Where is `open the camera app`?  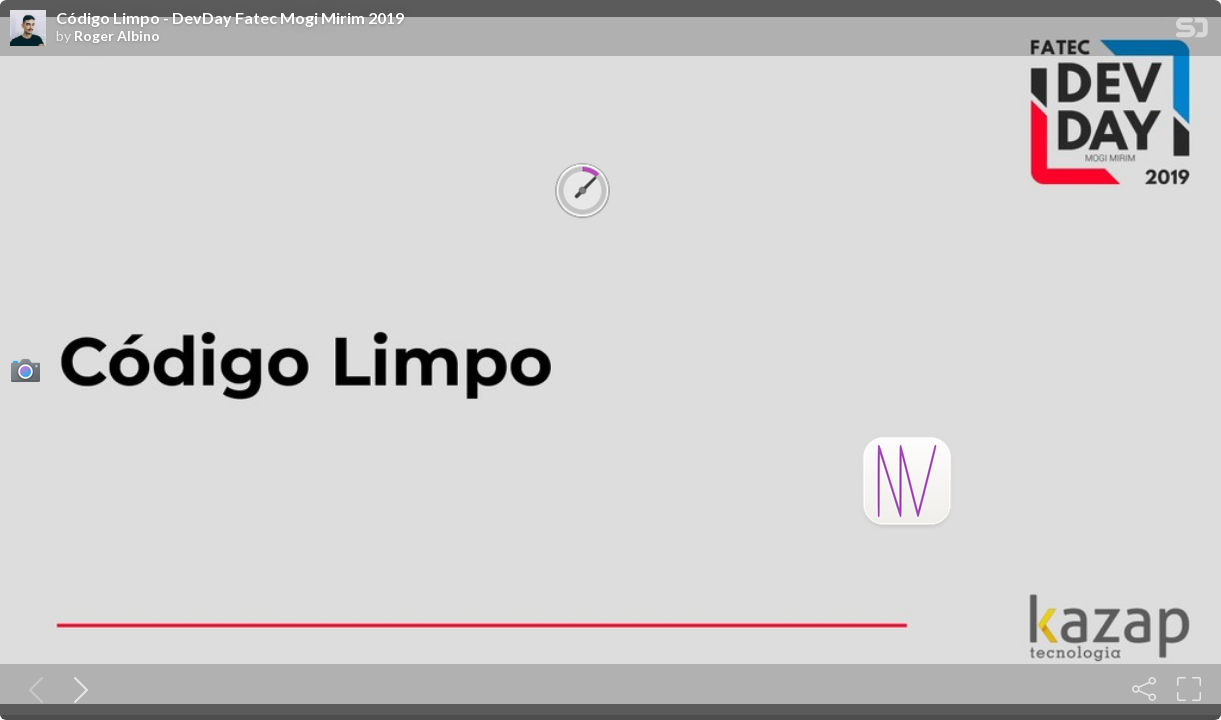
open the camera app is located at coordinates (25, 370).